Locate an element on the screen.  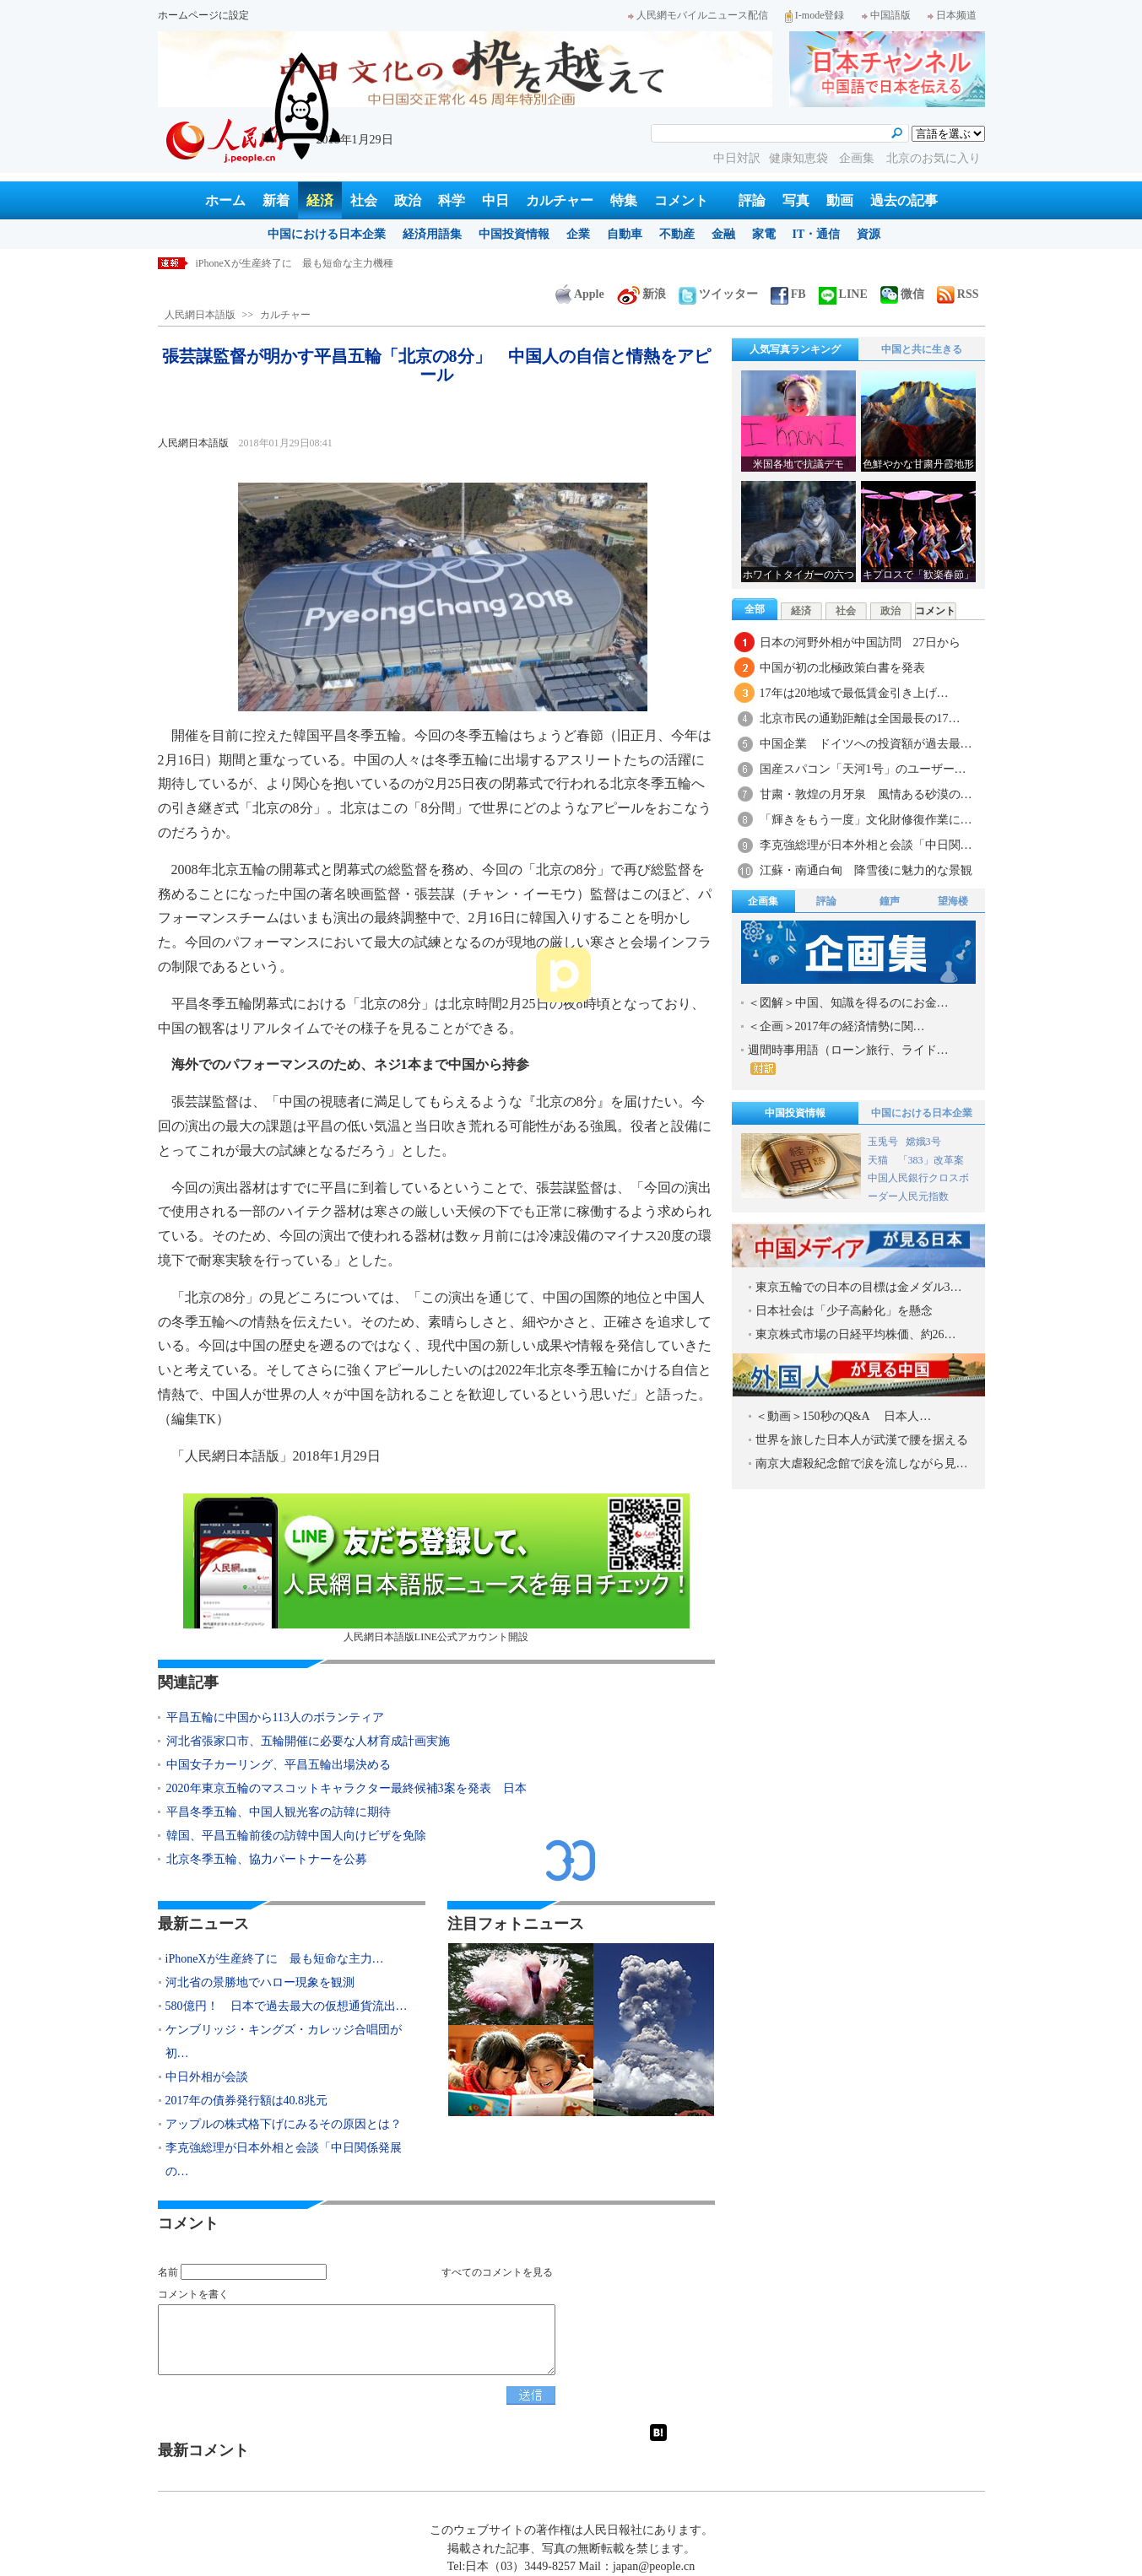
open pixiv app is located at coordinates (563, 975).